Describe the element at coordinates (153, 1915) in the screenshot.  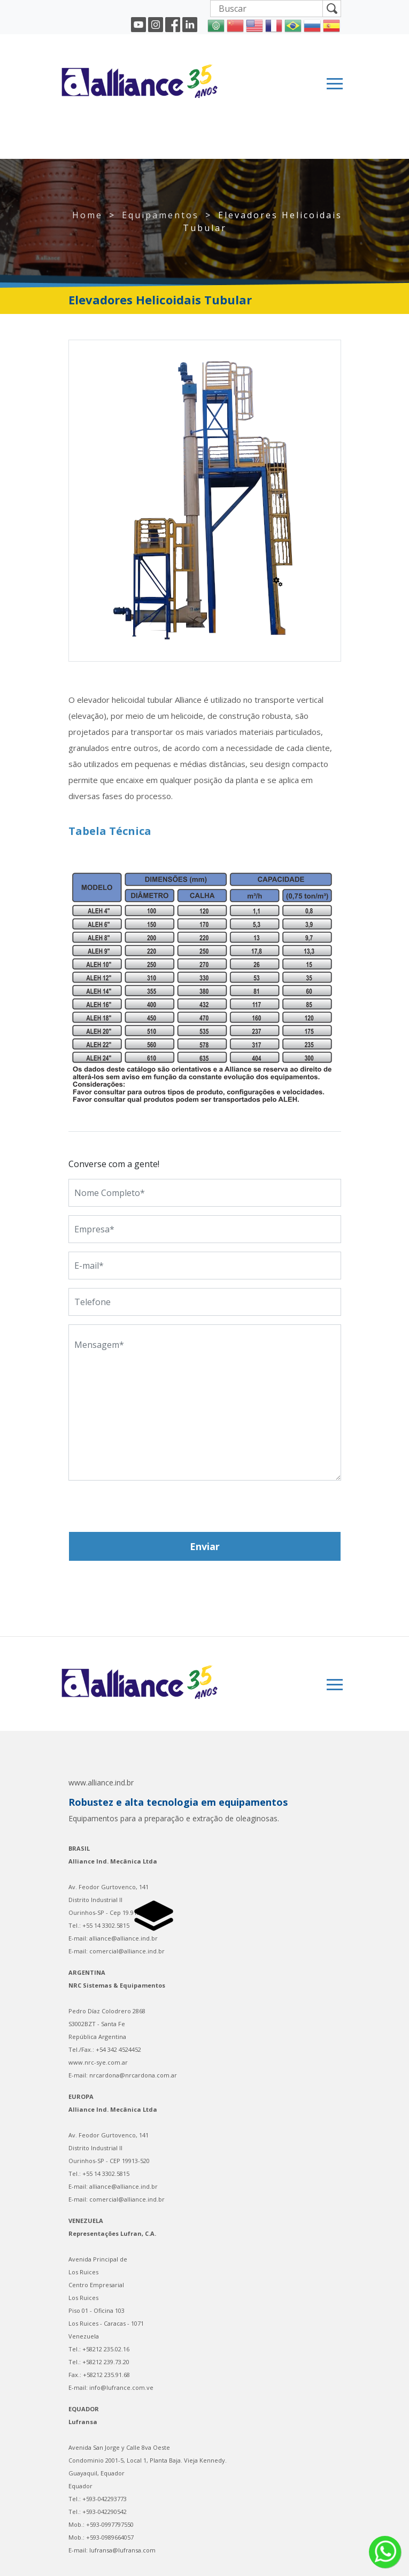
I see `view stacked layers or items` at that location.